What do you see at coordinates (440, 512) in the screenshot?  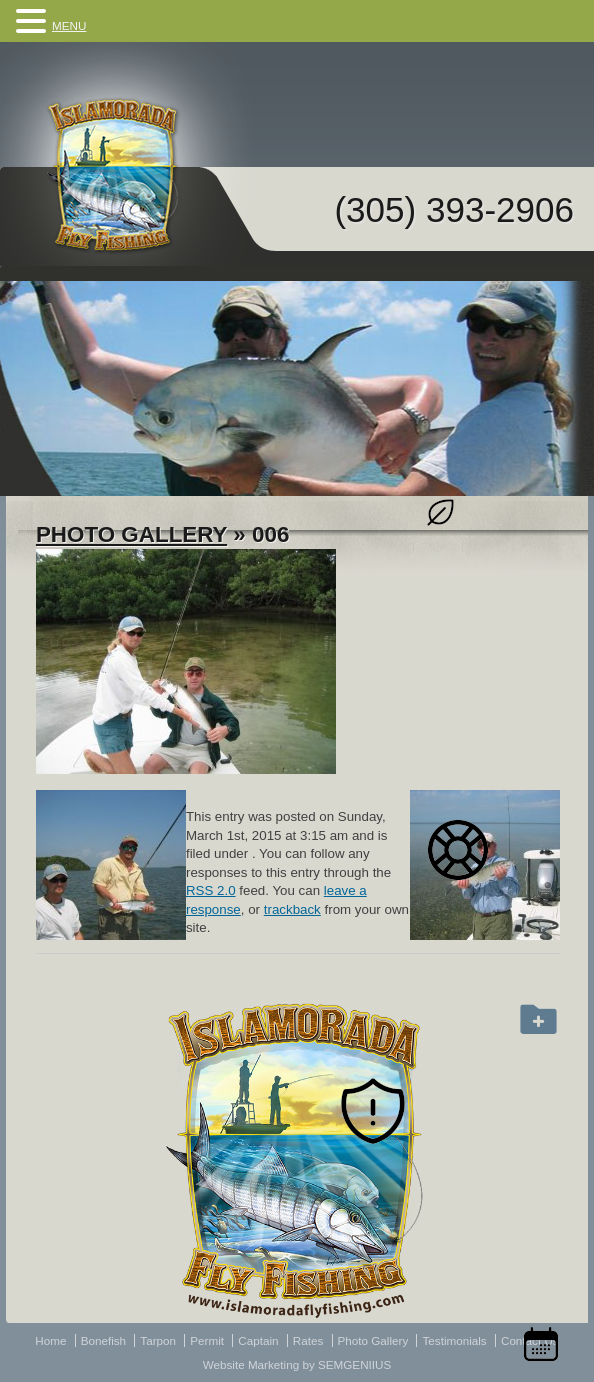 I see `view eco-friendly or sustainable options` at bounding box center [440, 512].